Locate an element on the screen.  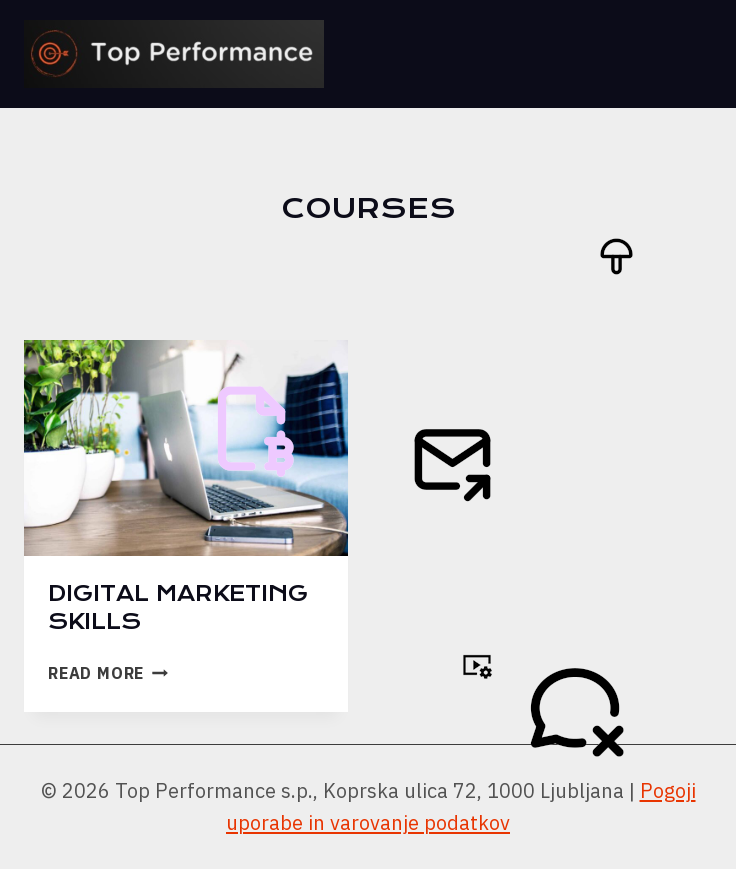
adjust video playback settings is located at coordinates (477, 665).